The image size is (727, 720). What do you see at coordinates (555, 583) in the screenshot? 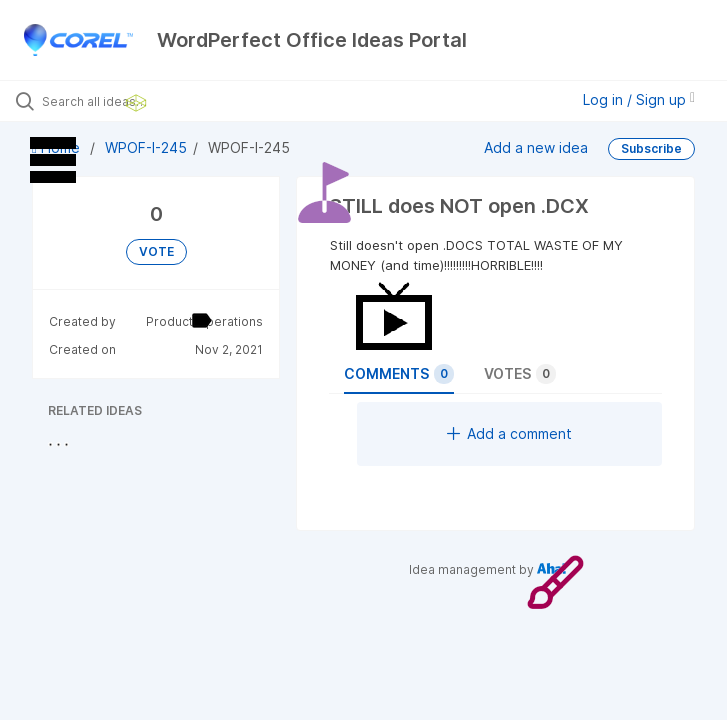
I see `access drawing or painting tools` at bounding box center [555, 583].